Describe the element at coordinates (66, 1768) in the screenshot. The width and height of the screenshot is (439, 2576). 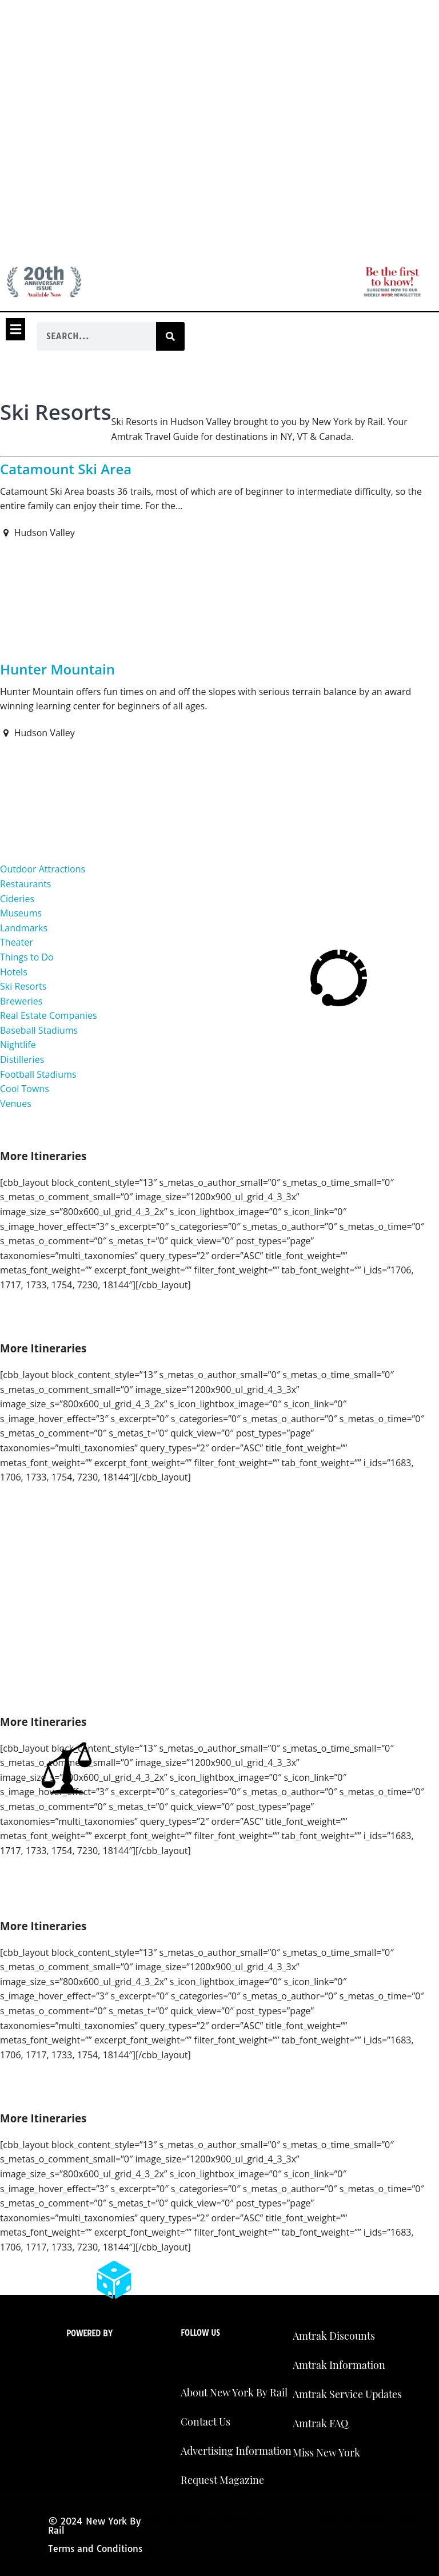
I see `indicates unfair or biased judgment` at that location.